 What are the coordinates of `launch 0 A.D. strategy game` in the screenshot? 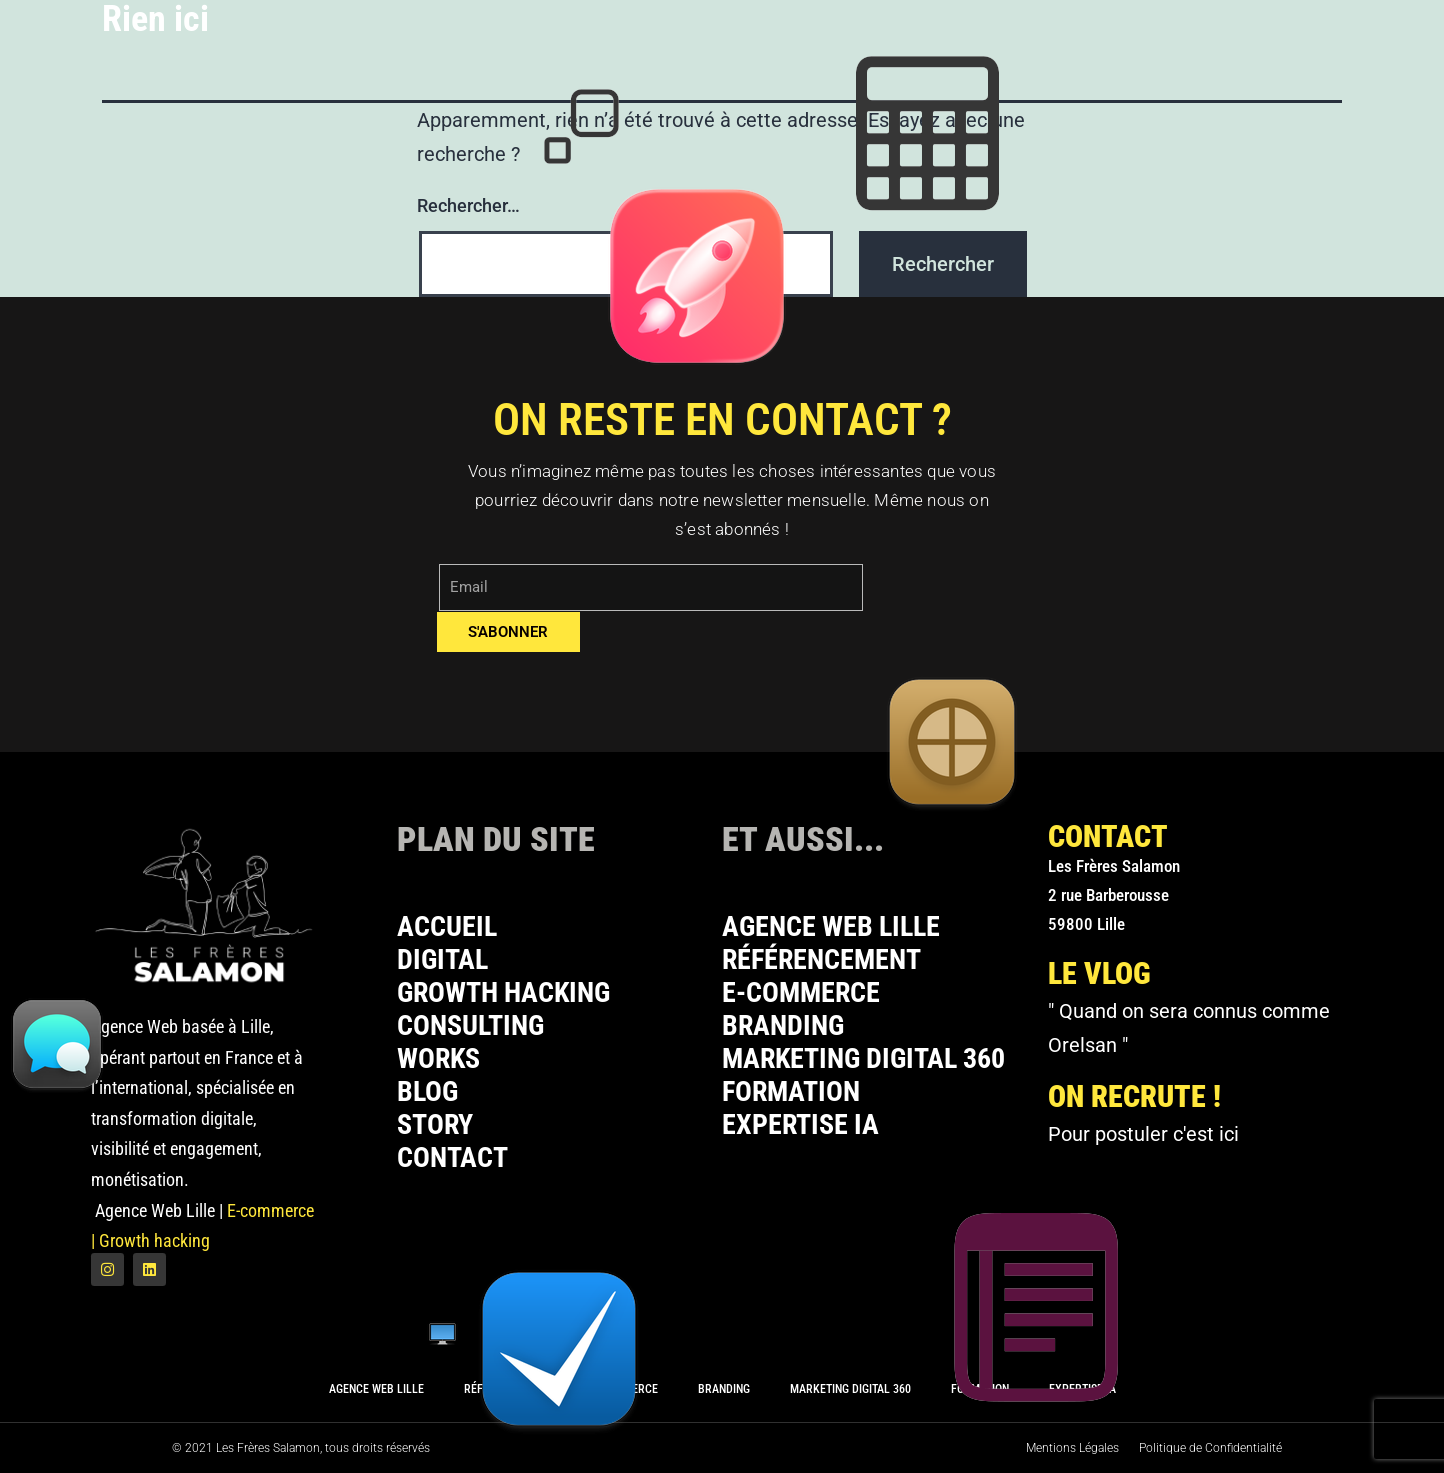 It's located at (952, 742).